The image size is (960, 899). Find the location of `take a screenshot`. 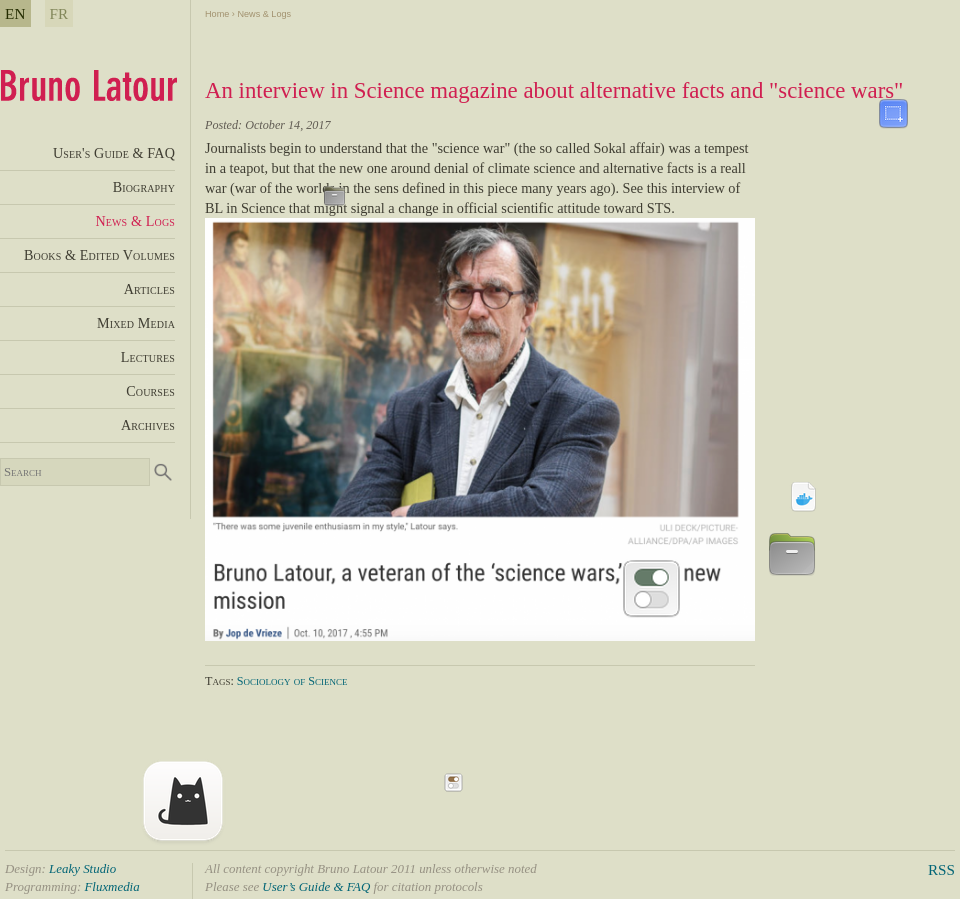

take a screenshot is located at coordinates (893, 113).